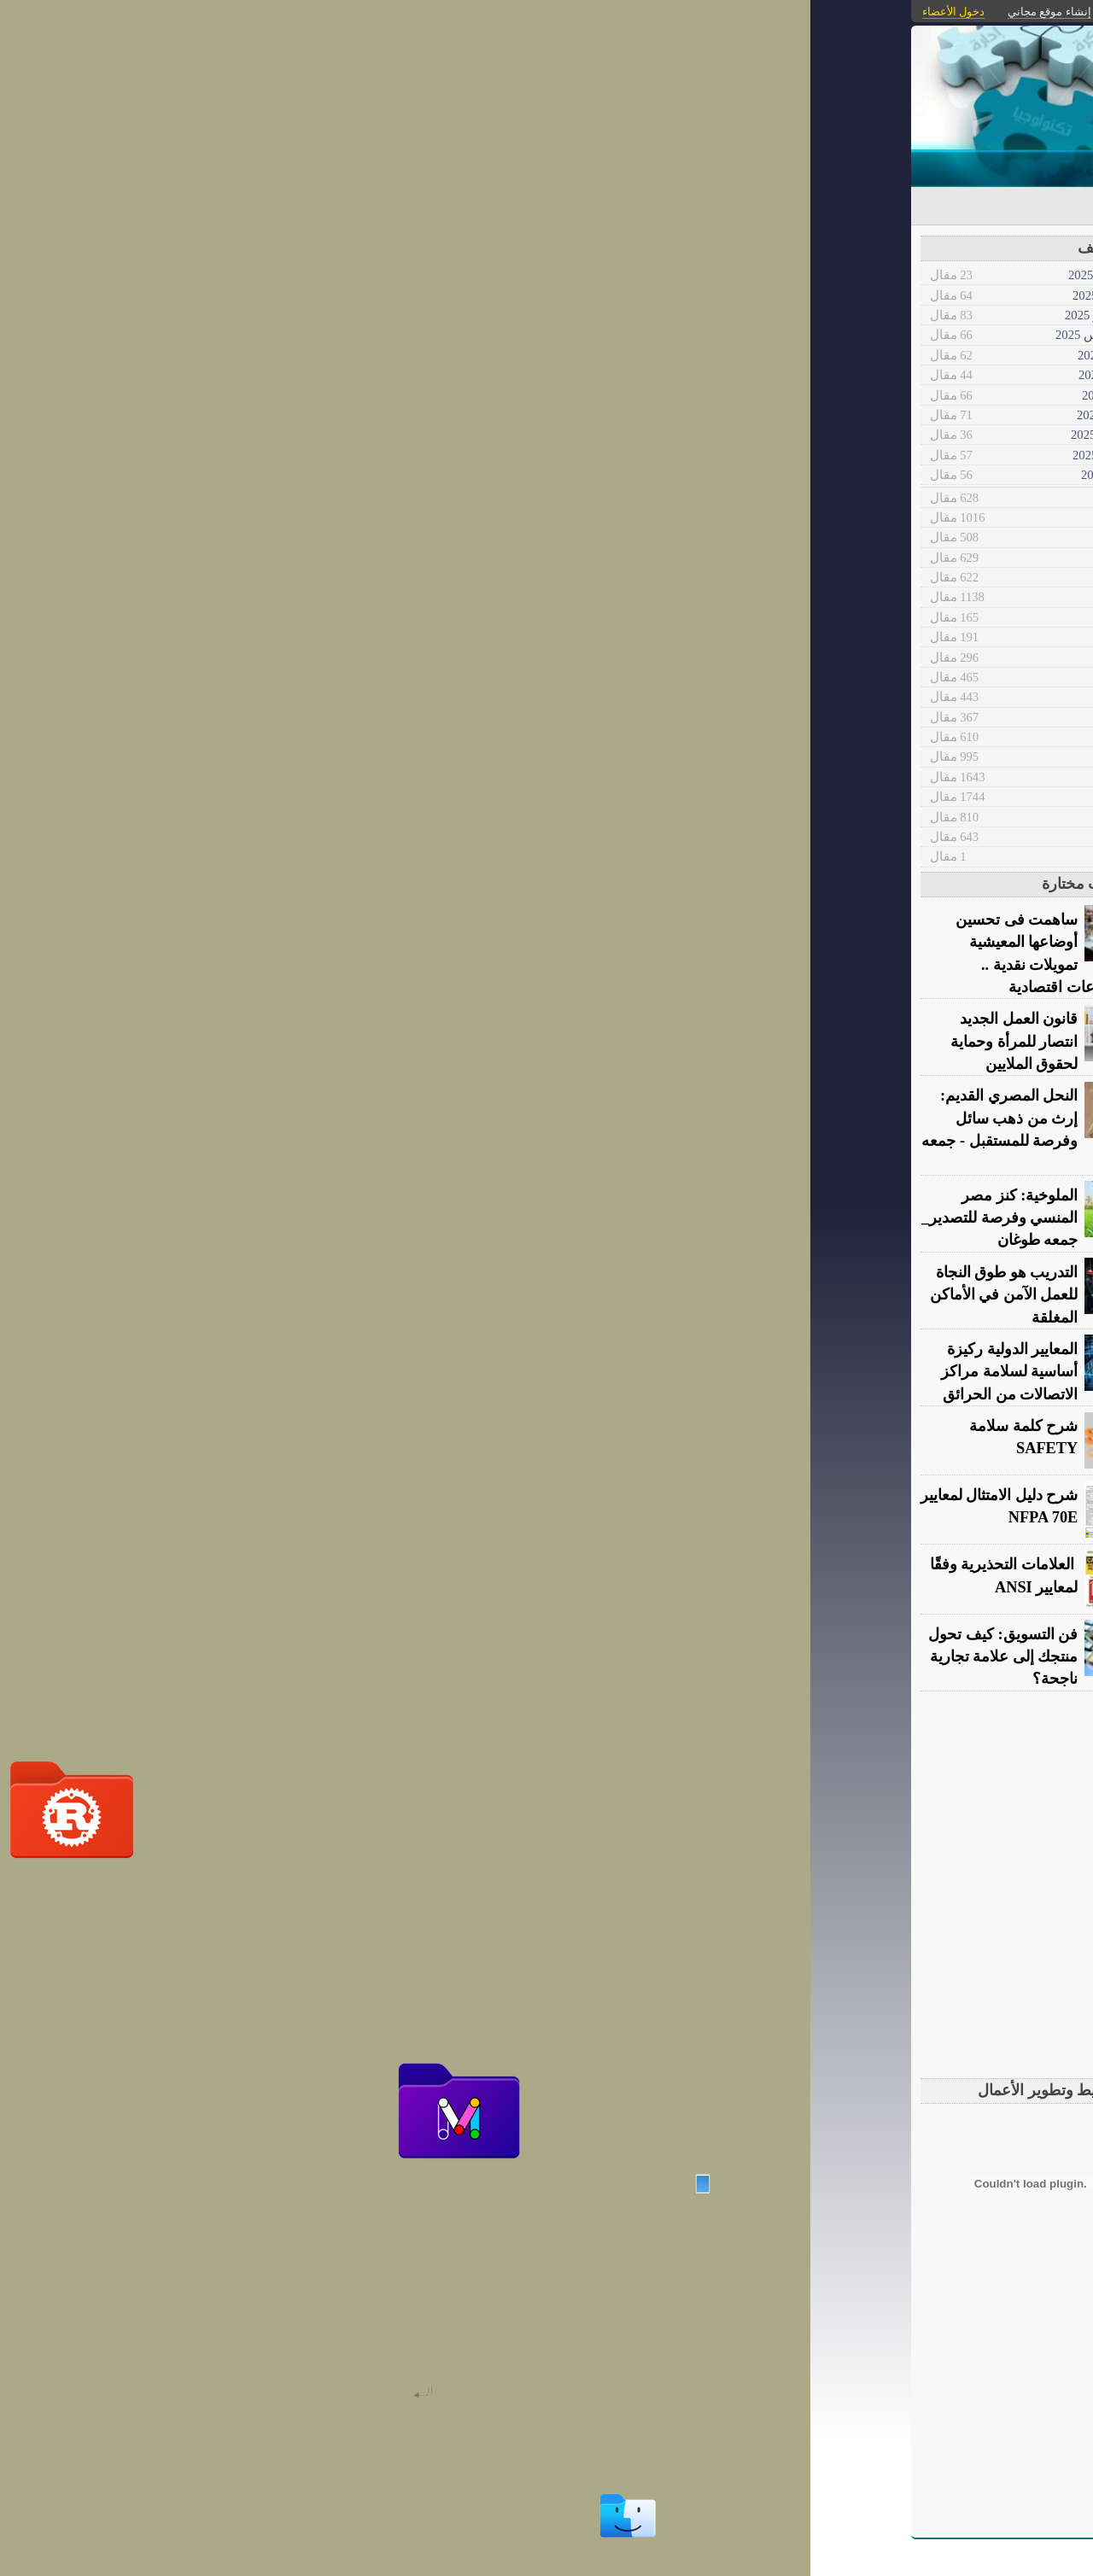  Describe the element at coordinates (71, 1813) in the screenshot. I see `open folder containing rust programming projects` at that location.